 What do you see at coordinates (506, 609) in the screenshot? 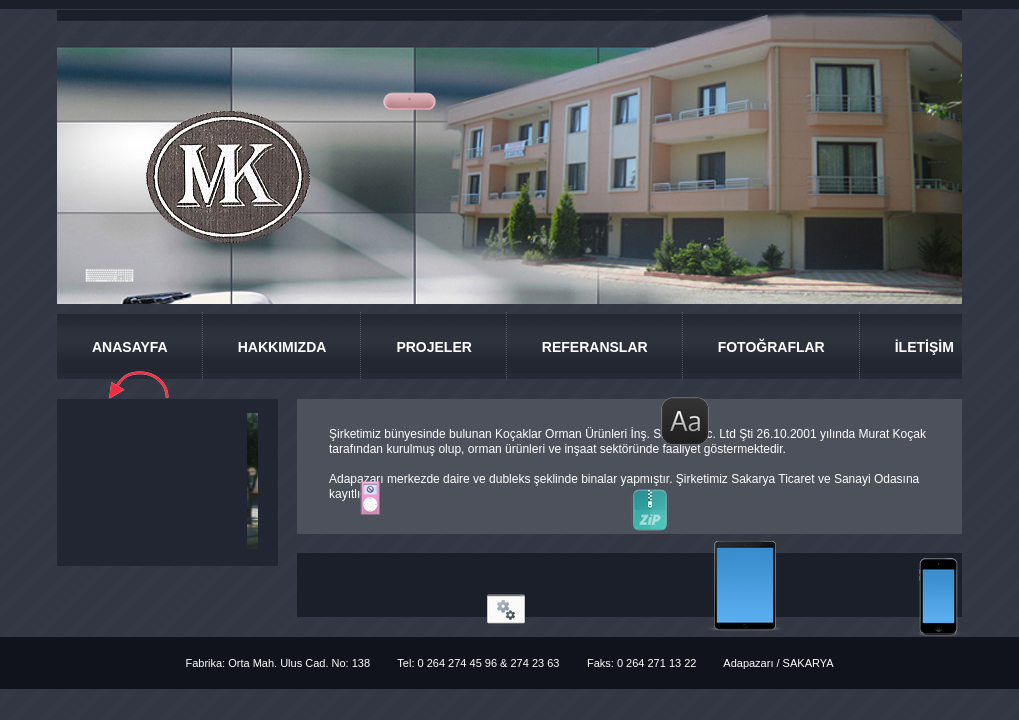
I see `run an executable program or application` at bounding box center [506, 609].